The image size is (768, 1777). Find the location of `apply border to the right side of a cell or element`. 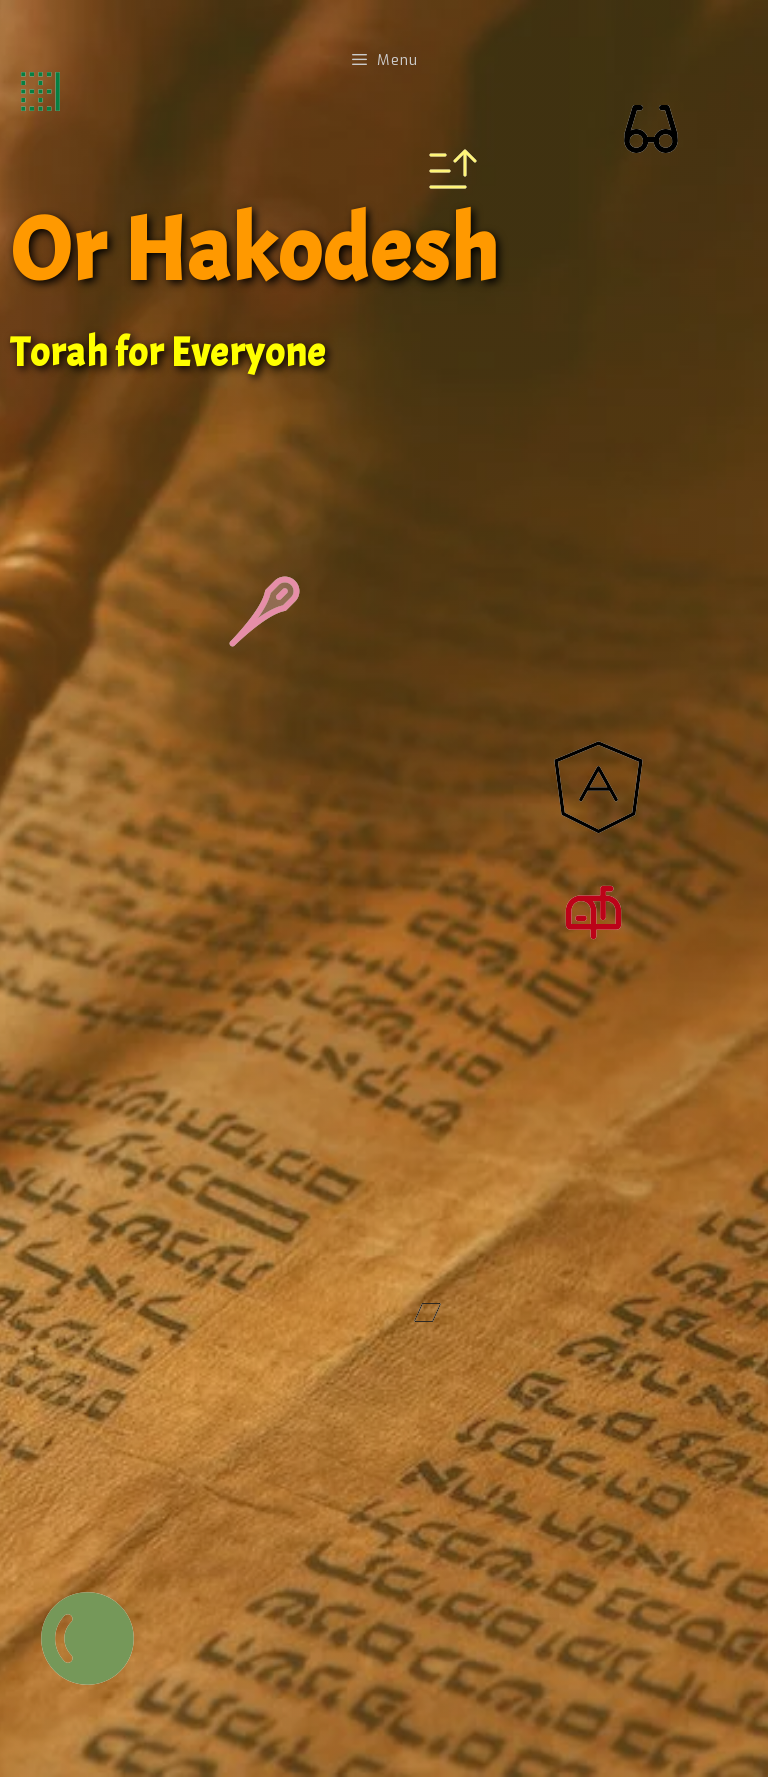

apply border to the right side of a cell or element is located at coordinates (40, 91).